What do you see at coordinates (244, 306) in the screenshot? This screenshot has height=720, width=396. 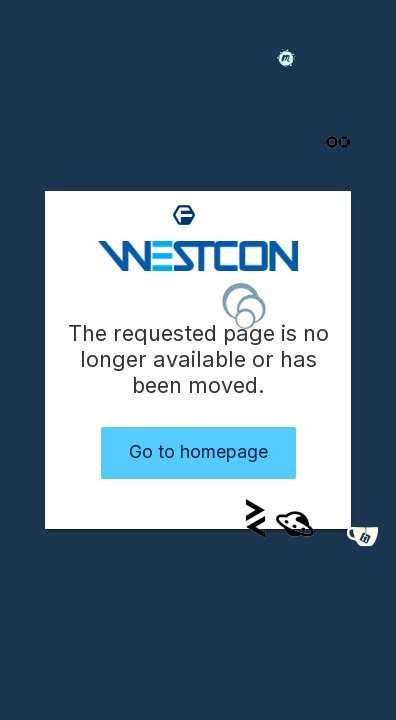 I see `OCLC company logo` at bounding box center [244, 306].